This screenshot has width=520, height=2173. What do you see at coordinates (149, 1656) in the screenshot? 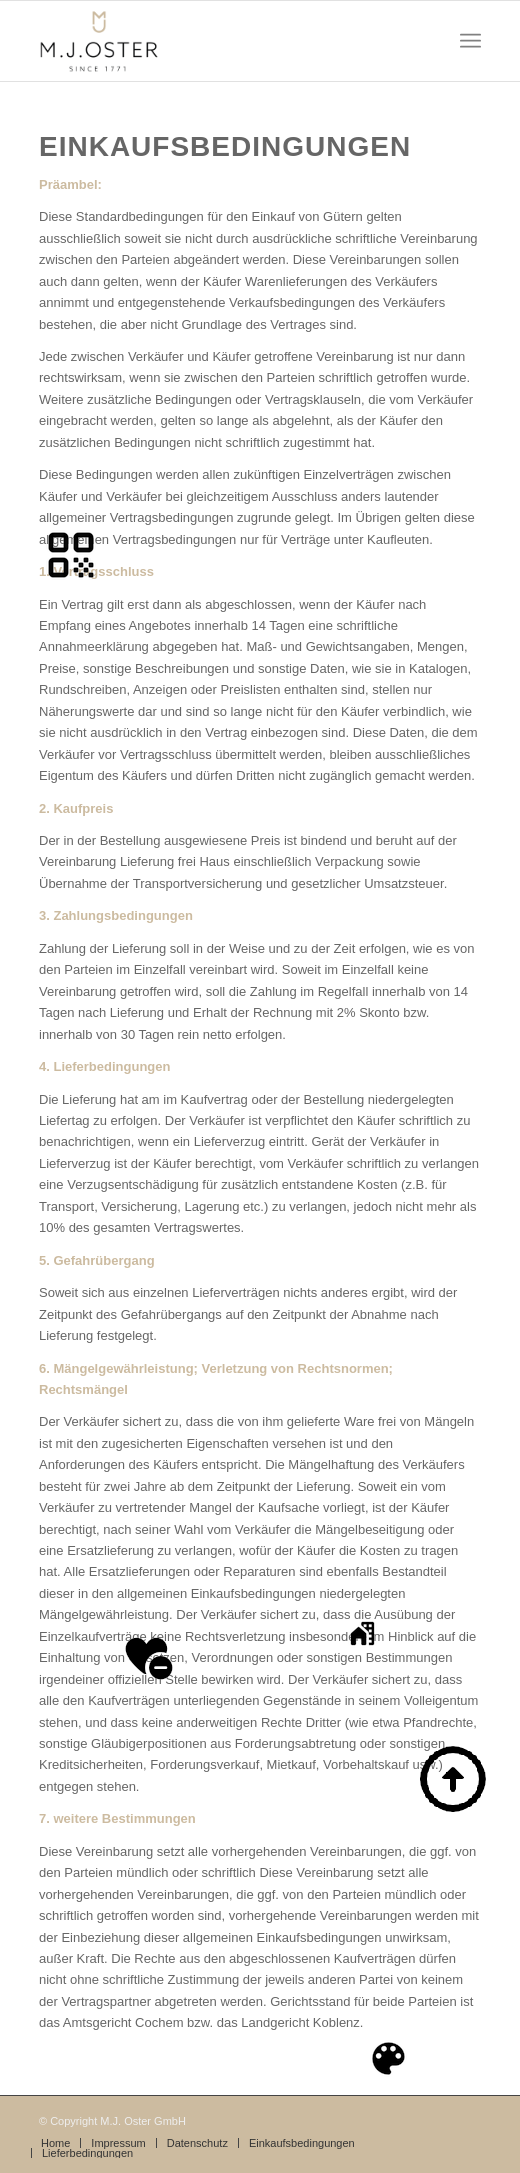
I see `remove from favorites` at bounding box center [149, 1656].